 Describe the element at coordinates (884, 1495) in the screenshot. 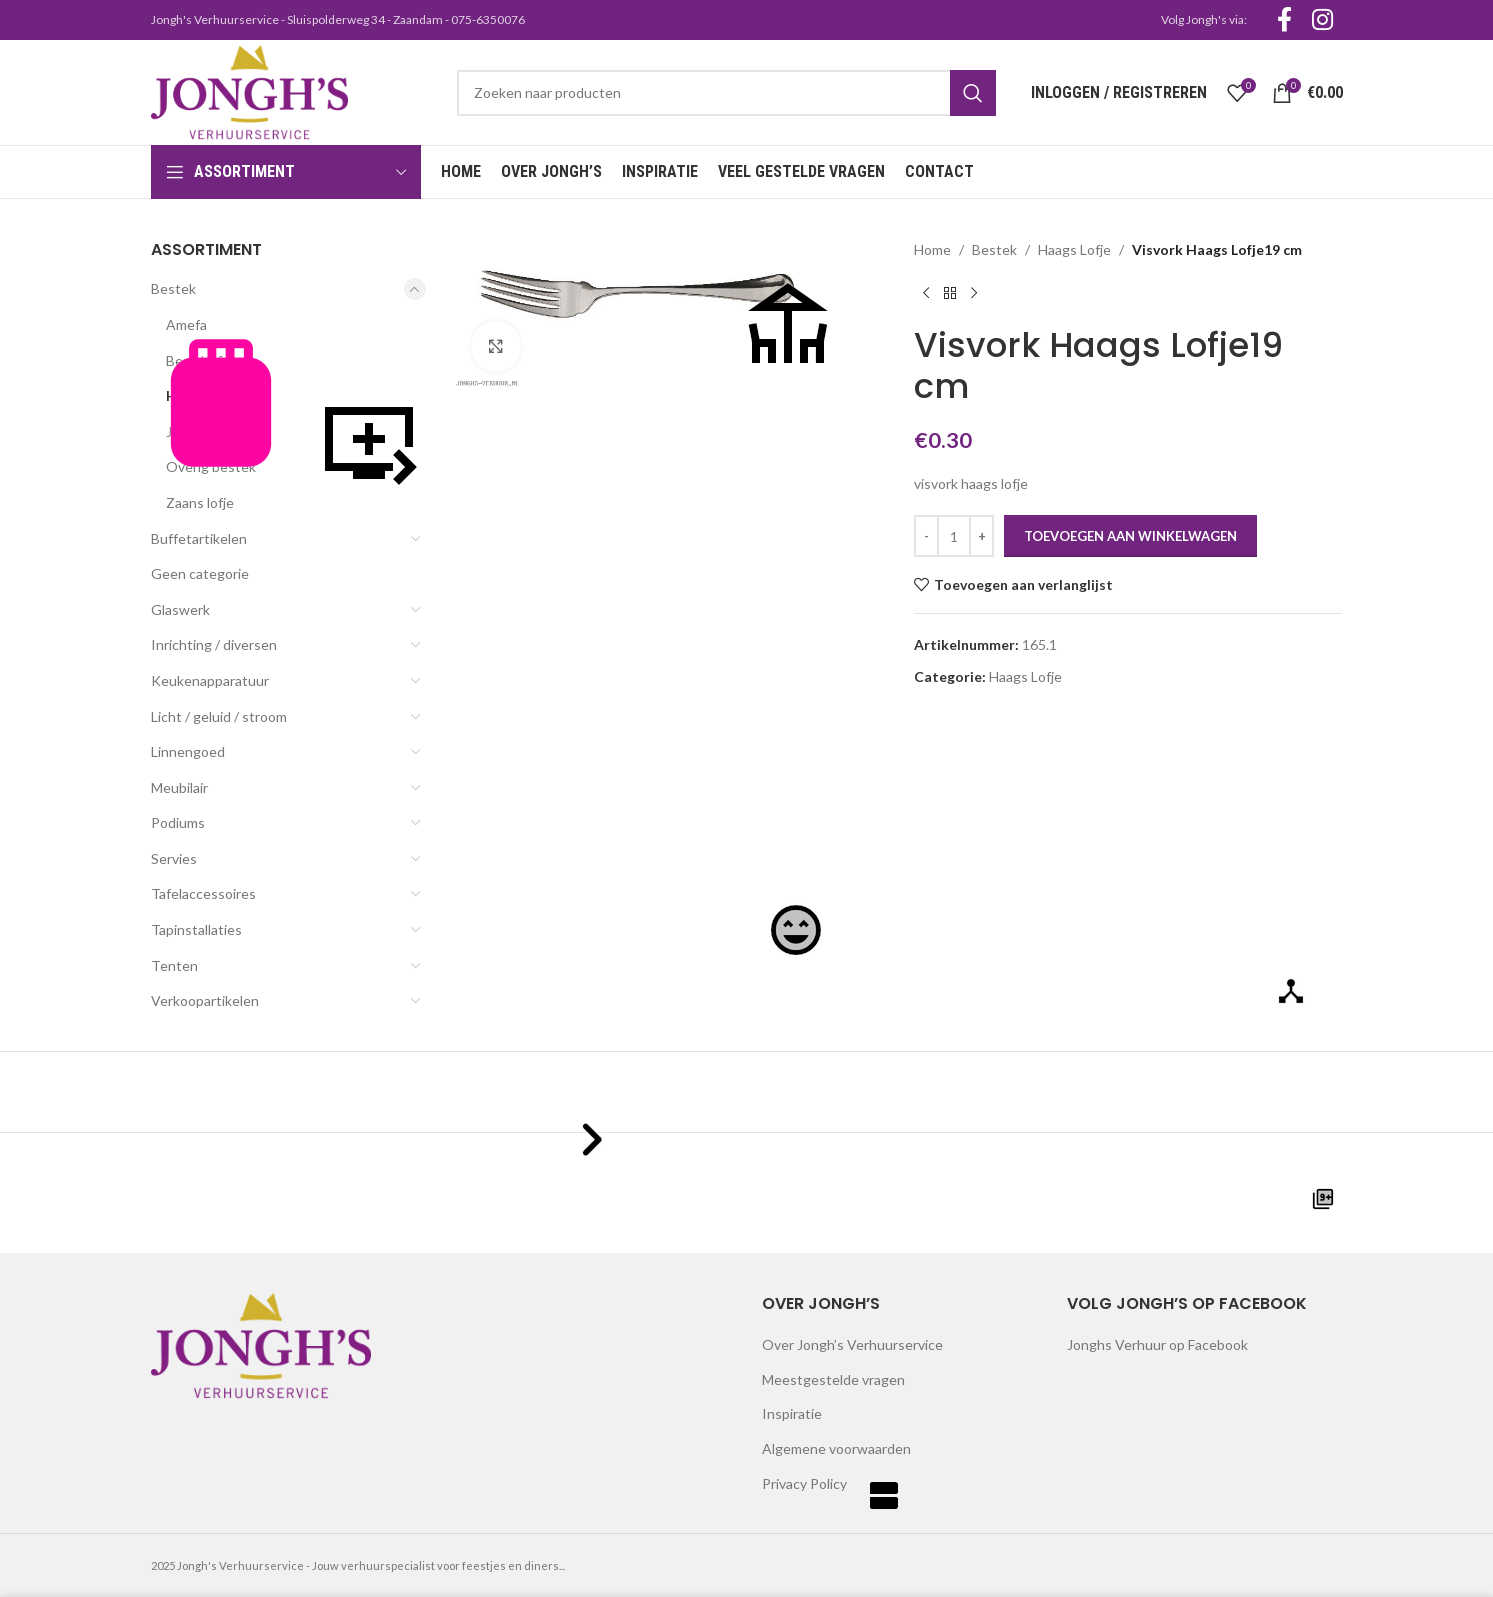

I see `view agenda or list layout` at that location.